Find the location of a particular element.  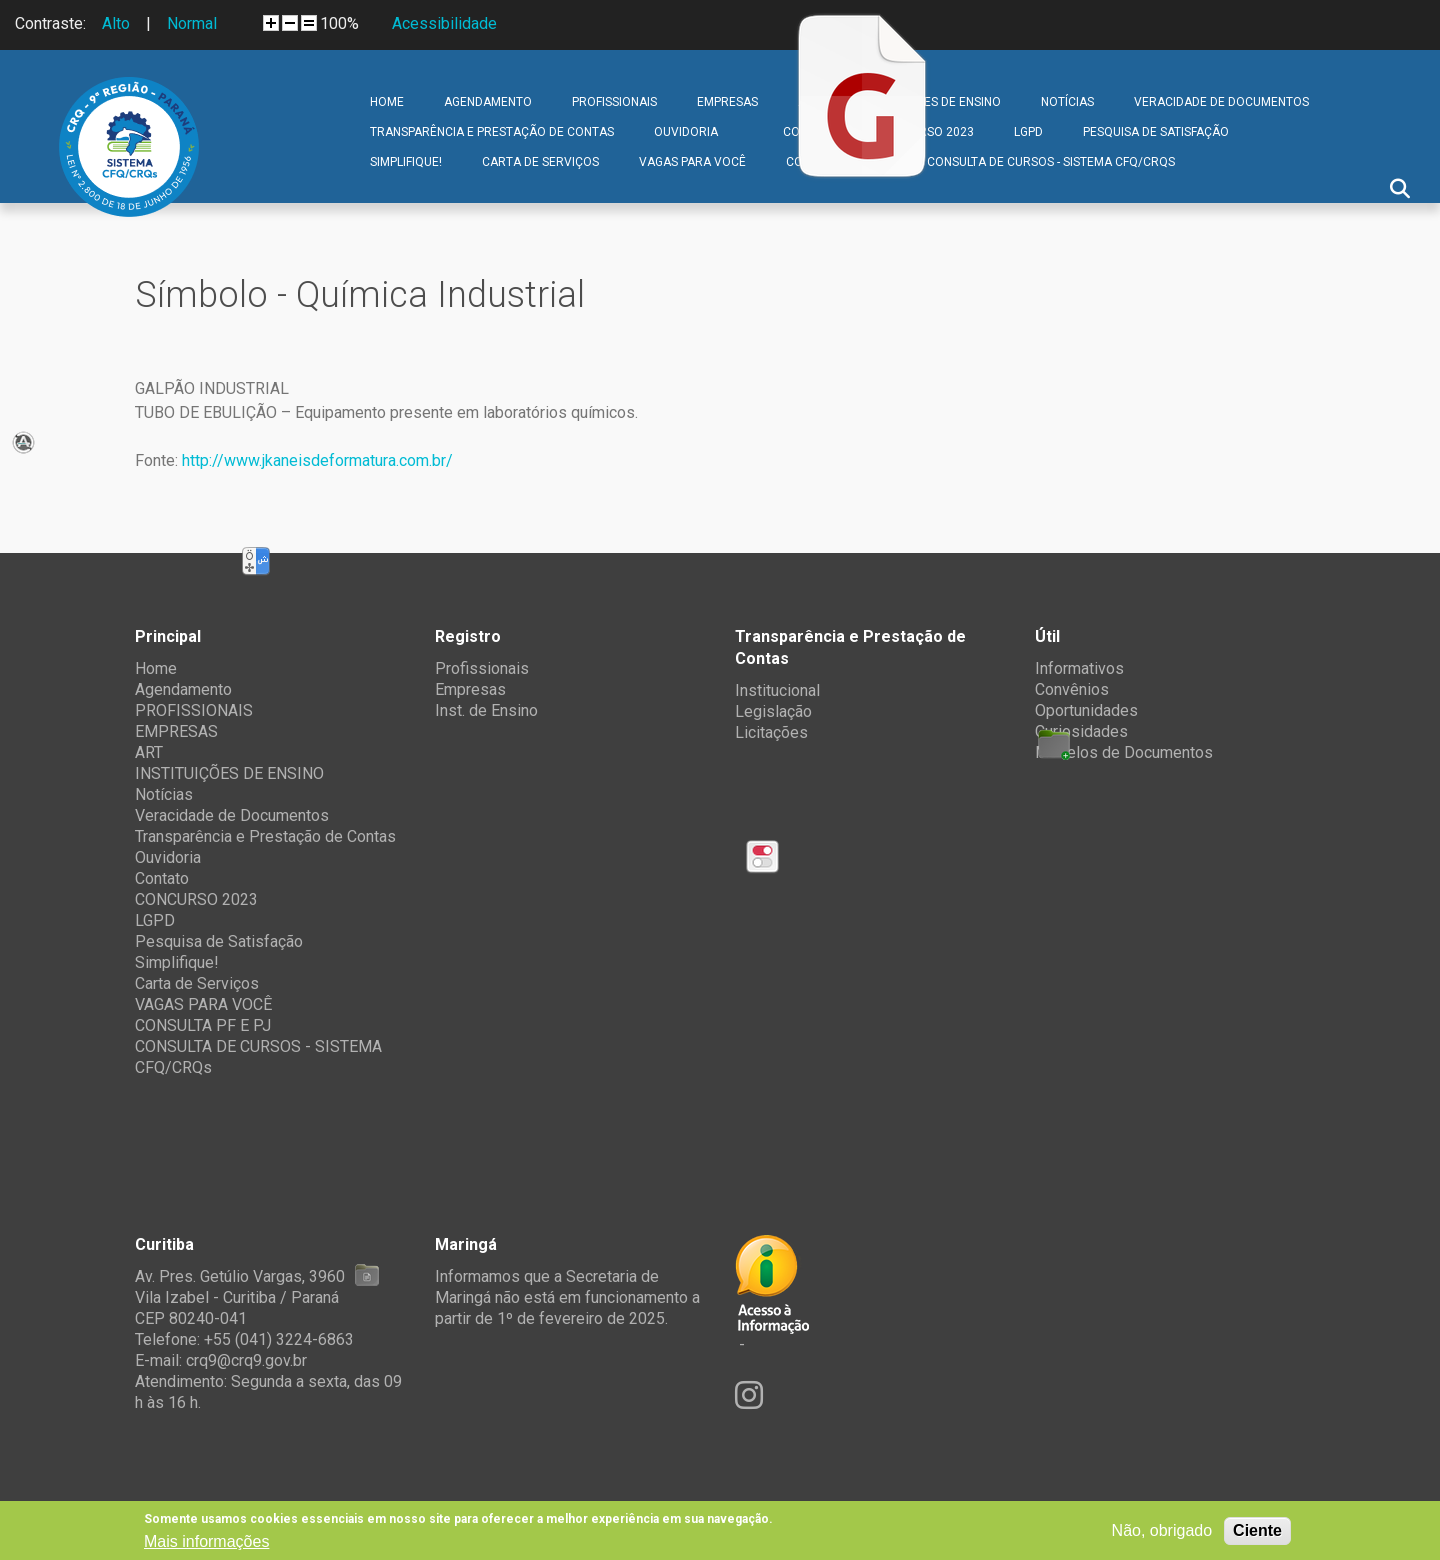

open your documents folder is located at coordinates (367, 1275).